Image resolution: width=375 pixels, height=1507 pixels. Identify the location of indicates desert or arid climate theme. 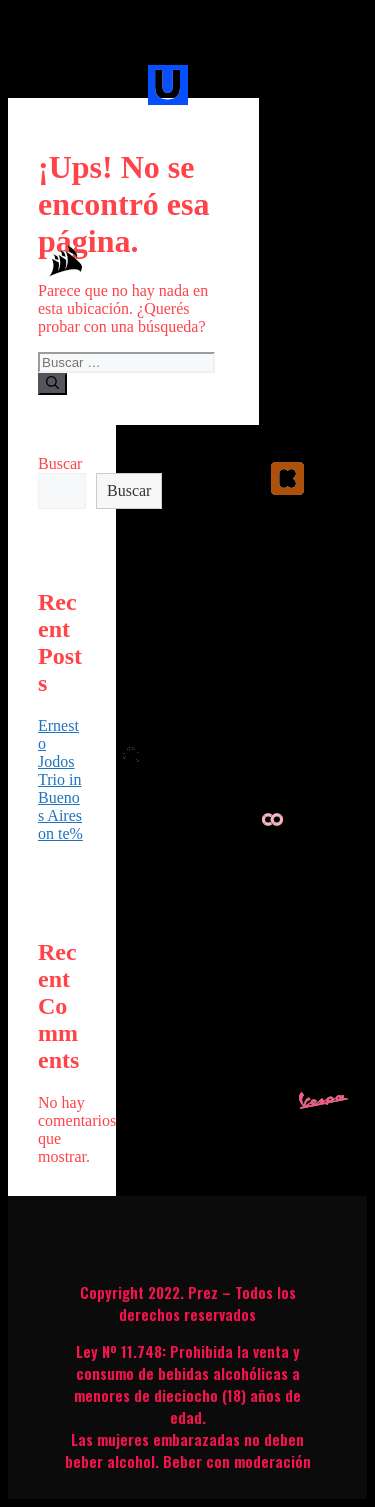
(131, 757).